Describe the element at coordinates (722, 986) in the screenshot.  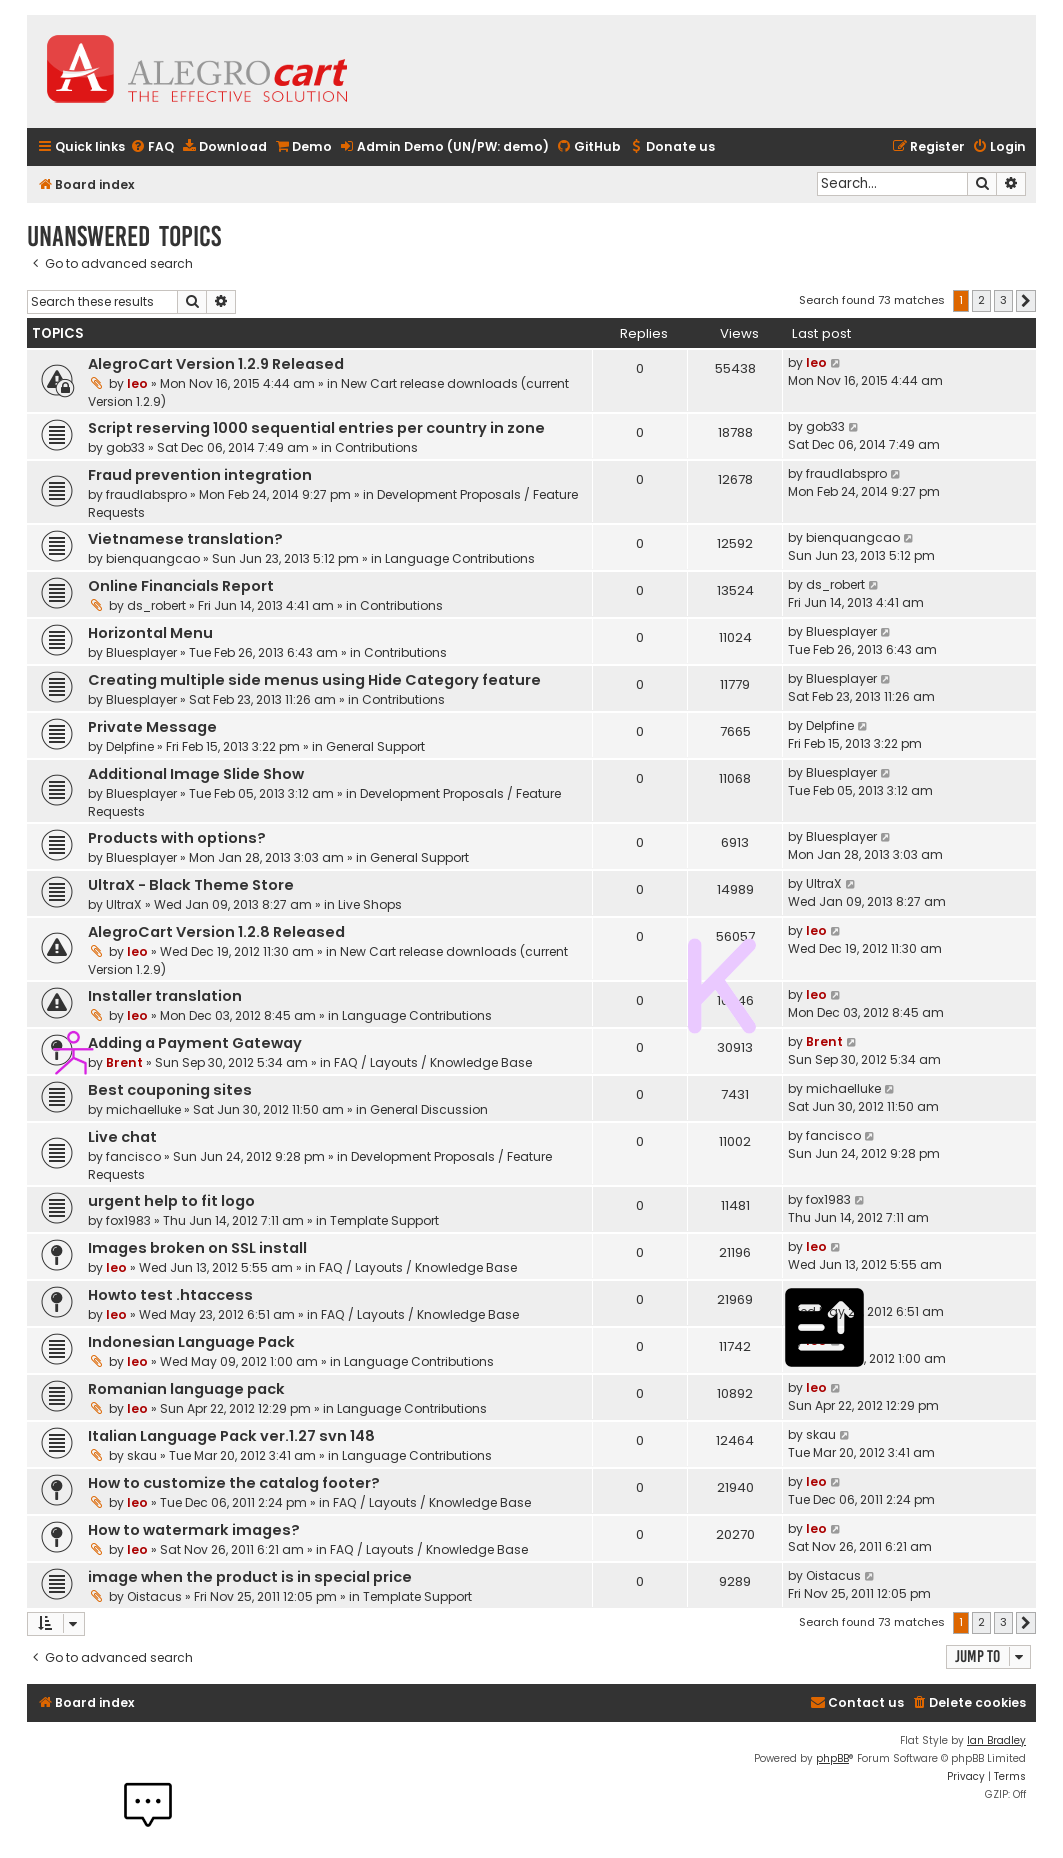
I see `represents the letter K as a keyboard shortcut indicator` at that location.